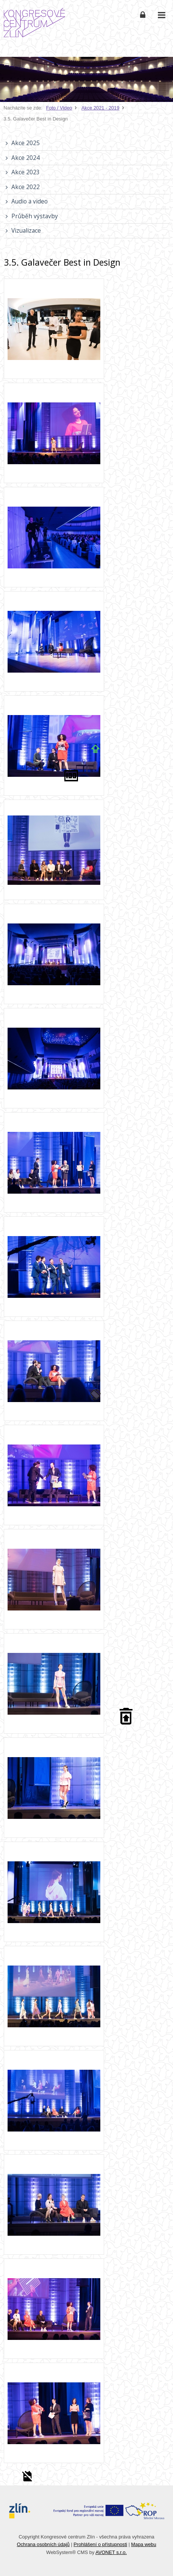  I want to click on no backpacks allowed, so click(27, 2476).